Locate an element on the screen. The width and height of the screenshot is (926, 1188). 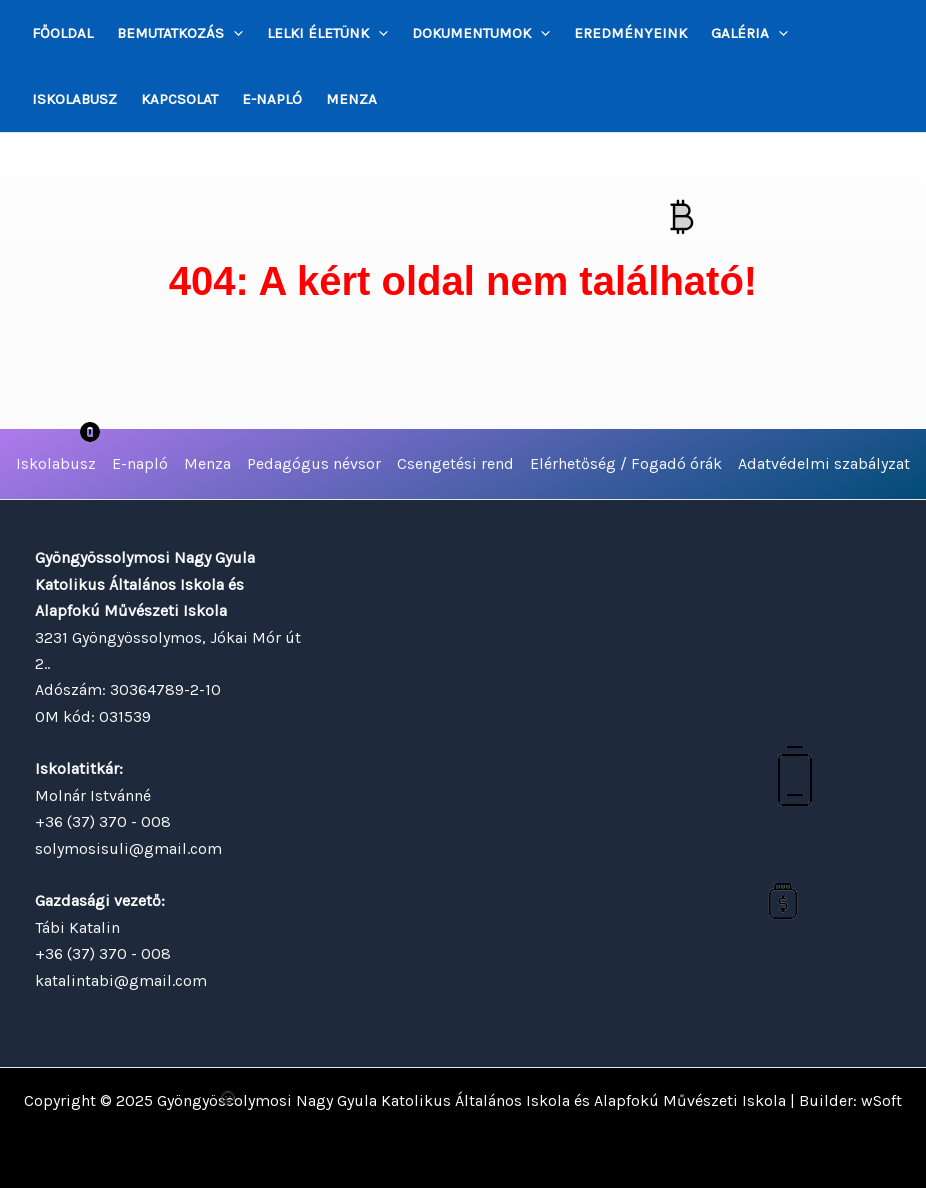
indicates a "Q" category or label is located at coordinates (90, 432).